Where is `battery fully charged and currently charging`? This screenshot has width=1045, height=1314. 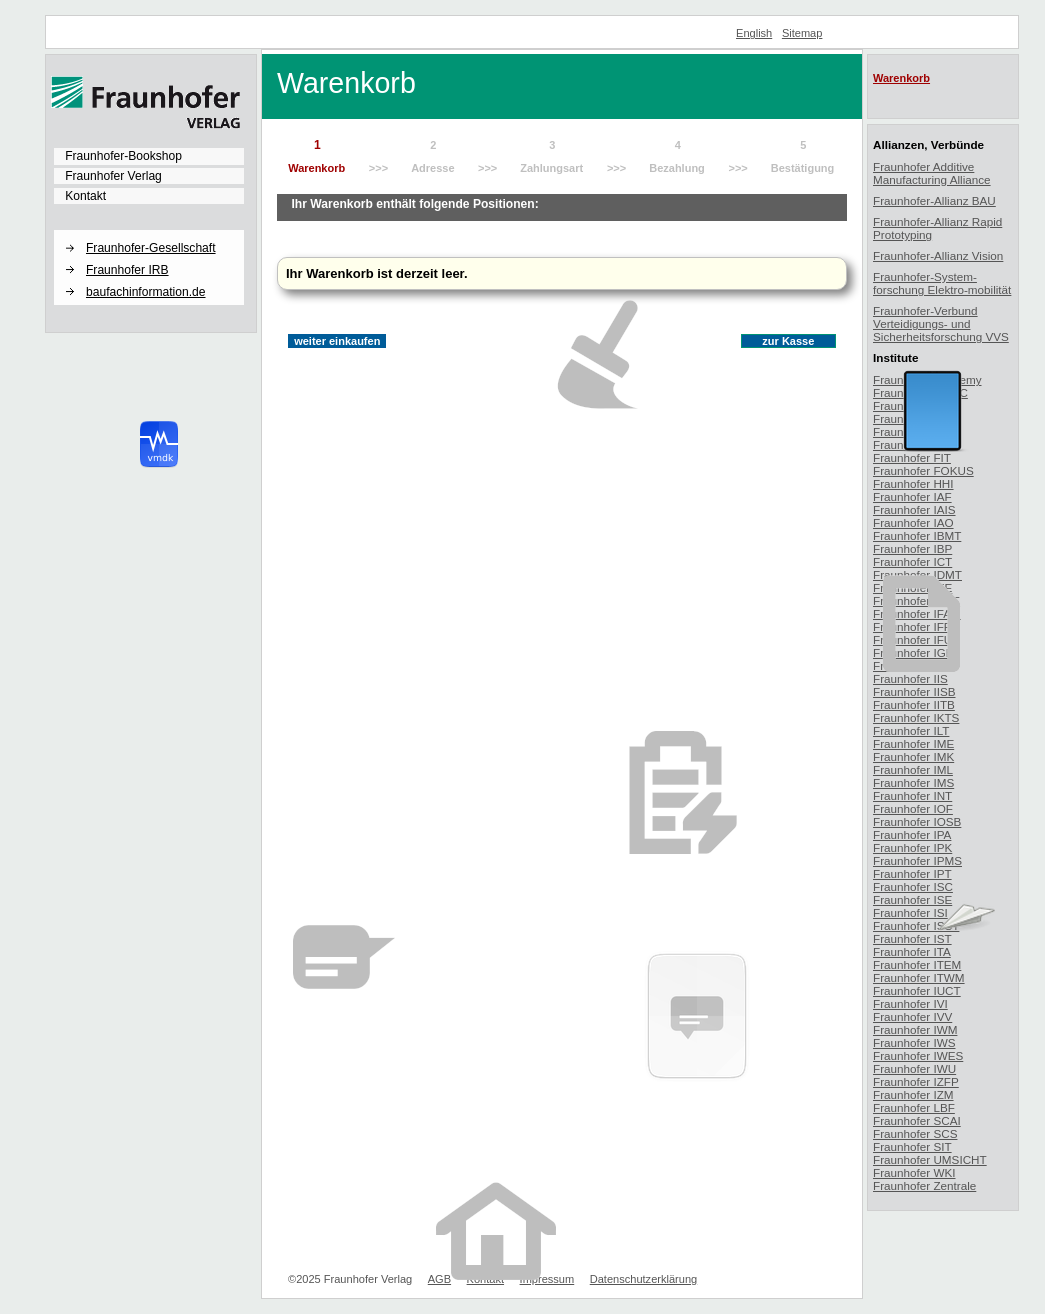 battery fully charged and currently charging is located at coordinates (675, 792).